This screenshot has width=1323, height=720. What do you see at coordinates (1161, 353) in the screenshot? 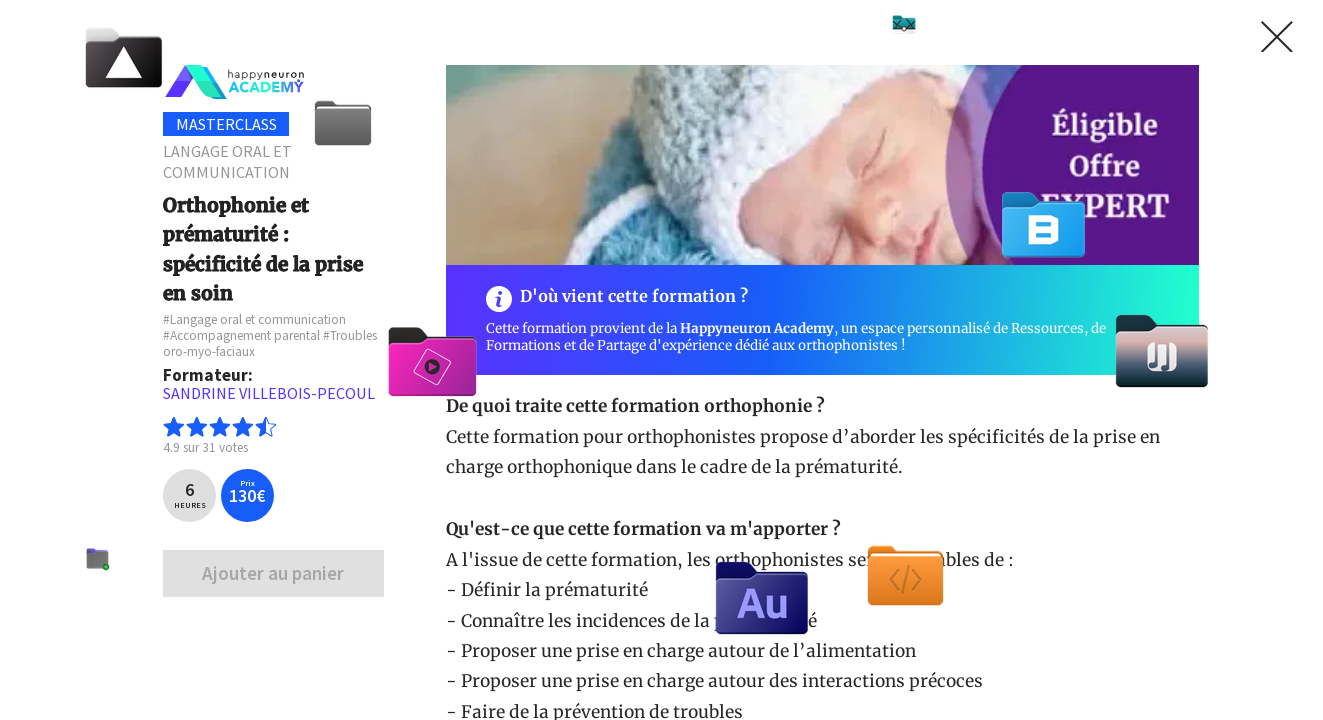
I see `open your indie music folder` at bounding box center [1161, 353].